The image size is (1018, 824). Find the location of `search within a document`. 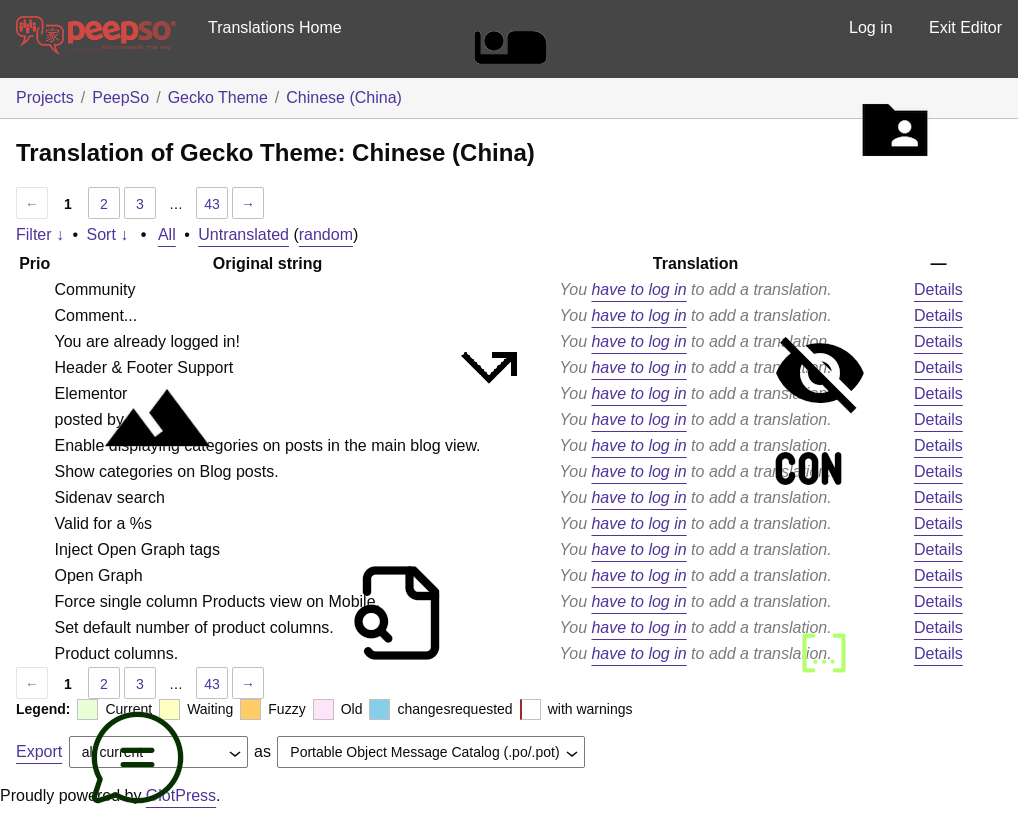

search within a document is located at coordinates (401, 613).